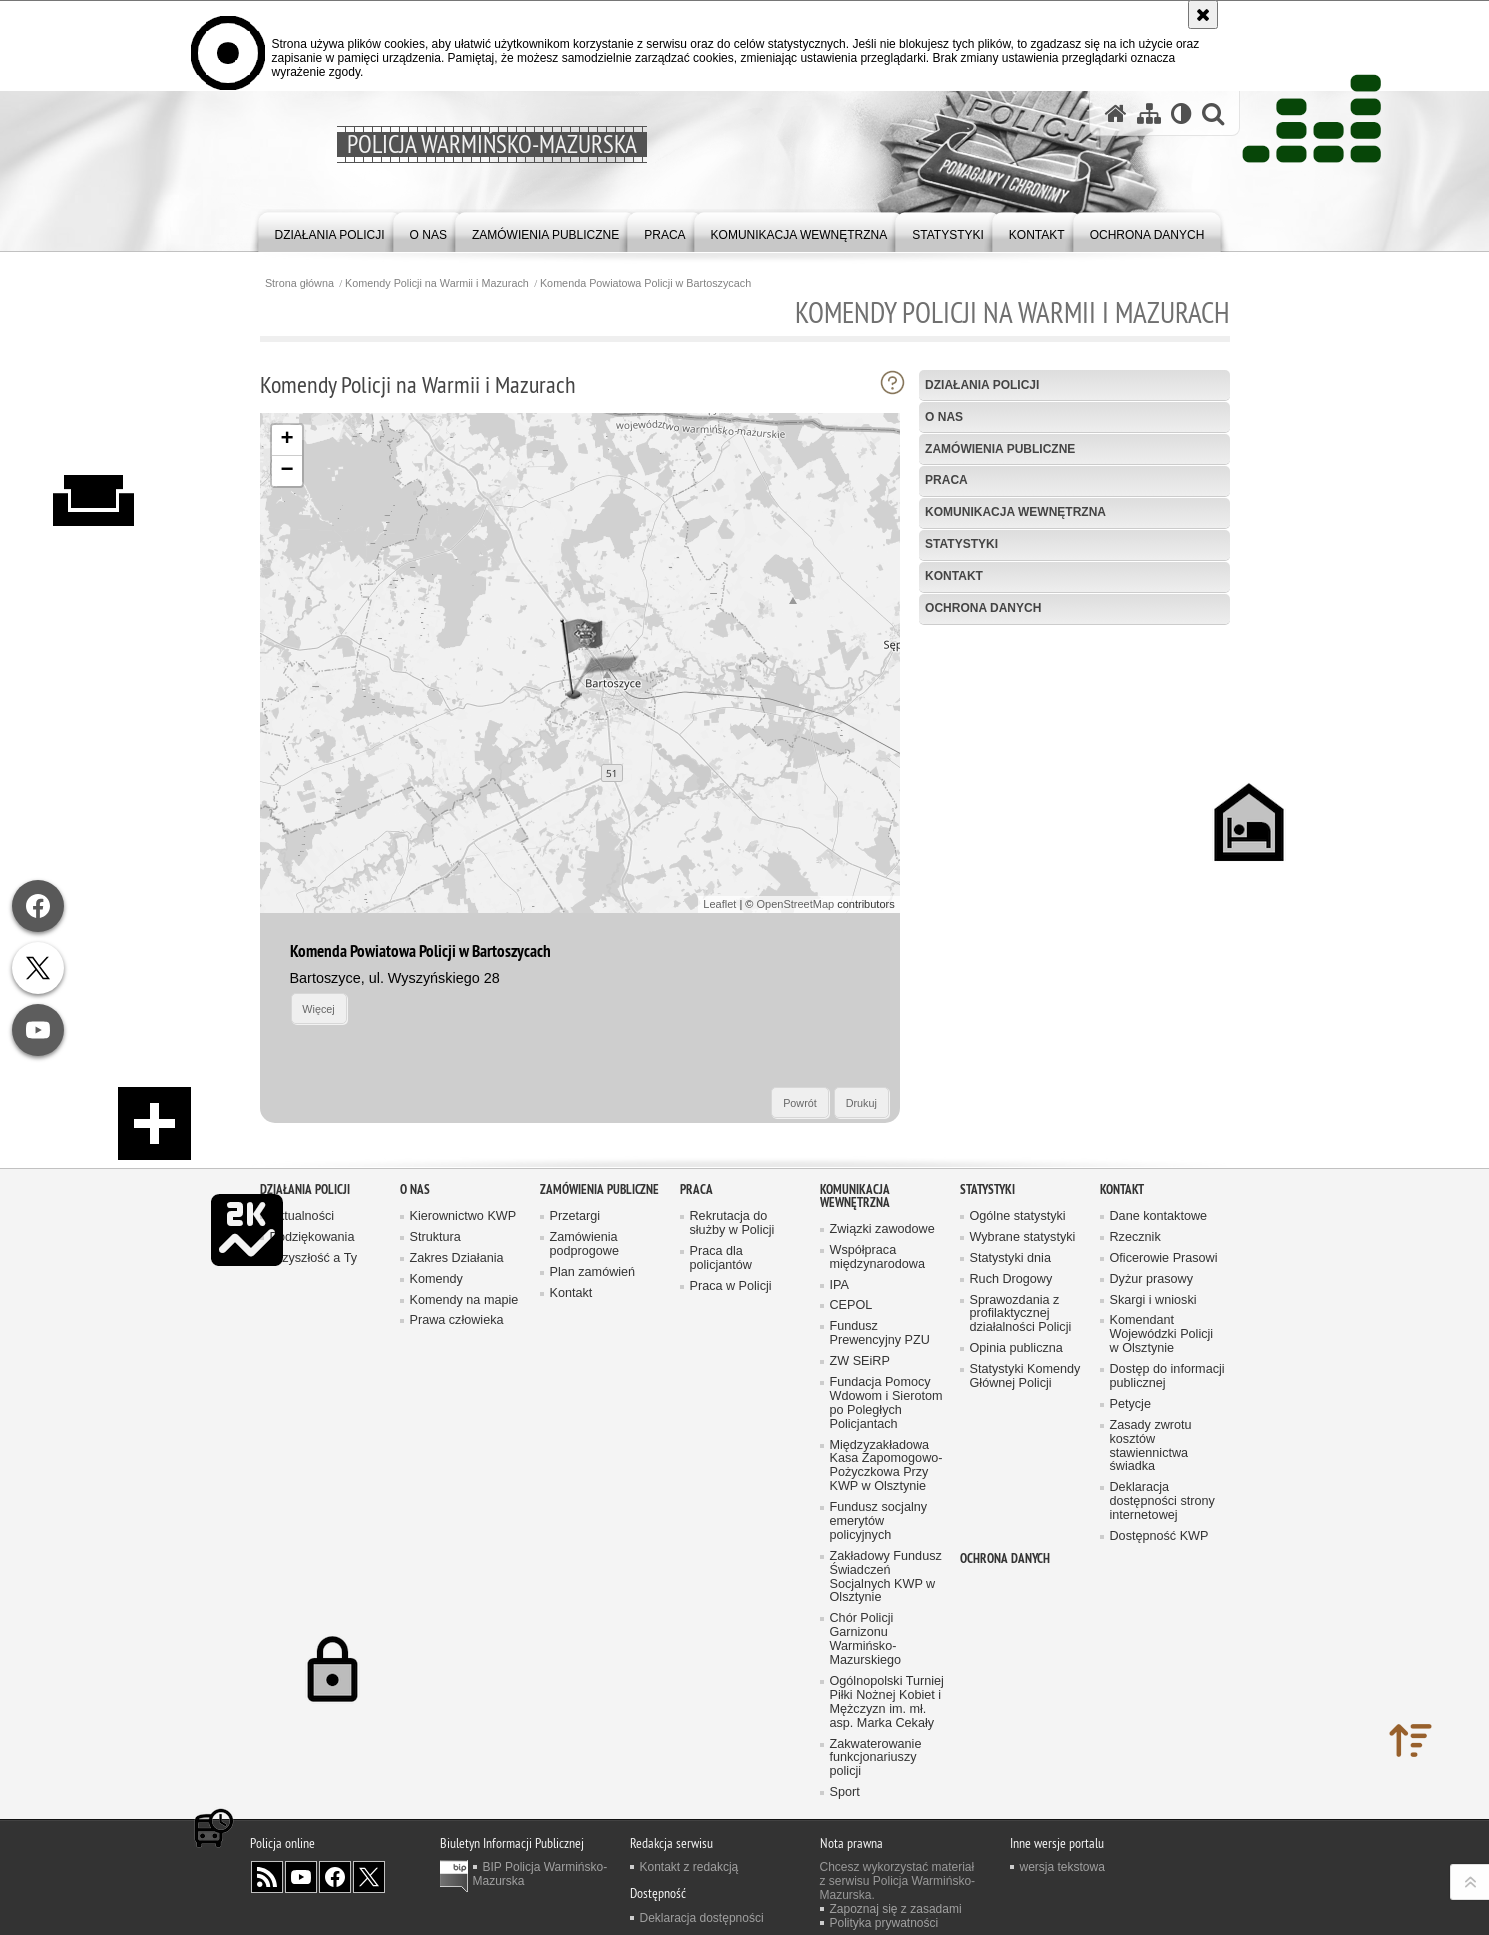 The image size is (1489, 1935). Describe the element at coordinates (1249, 822) in the screenshot. I see `find overnight shelter or emergency housing` at that location.